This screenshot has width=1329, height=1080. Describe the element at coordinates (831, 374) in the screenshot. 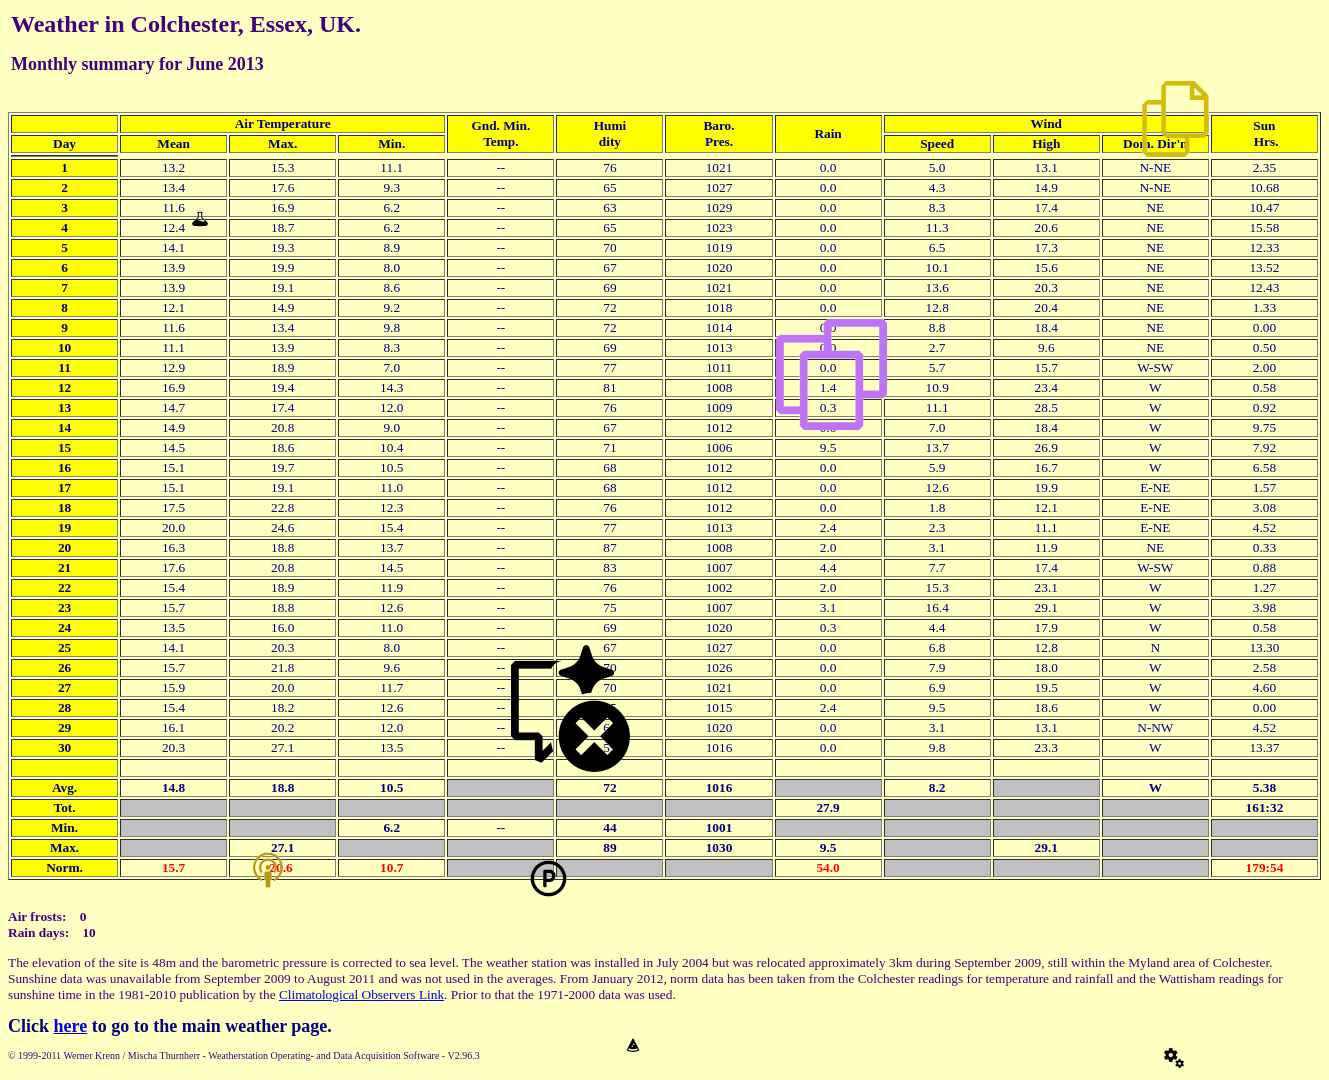

I see `view a collection of items` at that location.